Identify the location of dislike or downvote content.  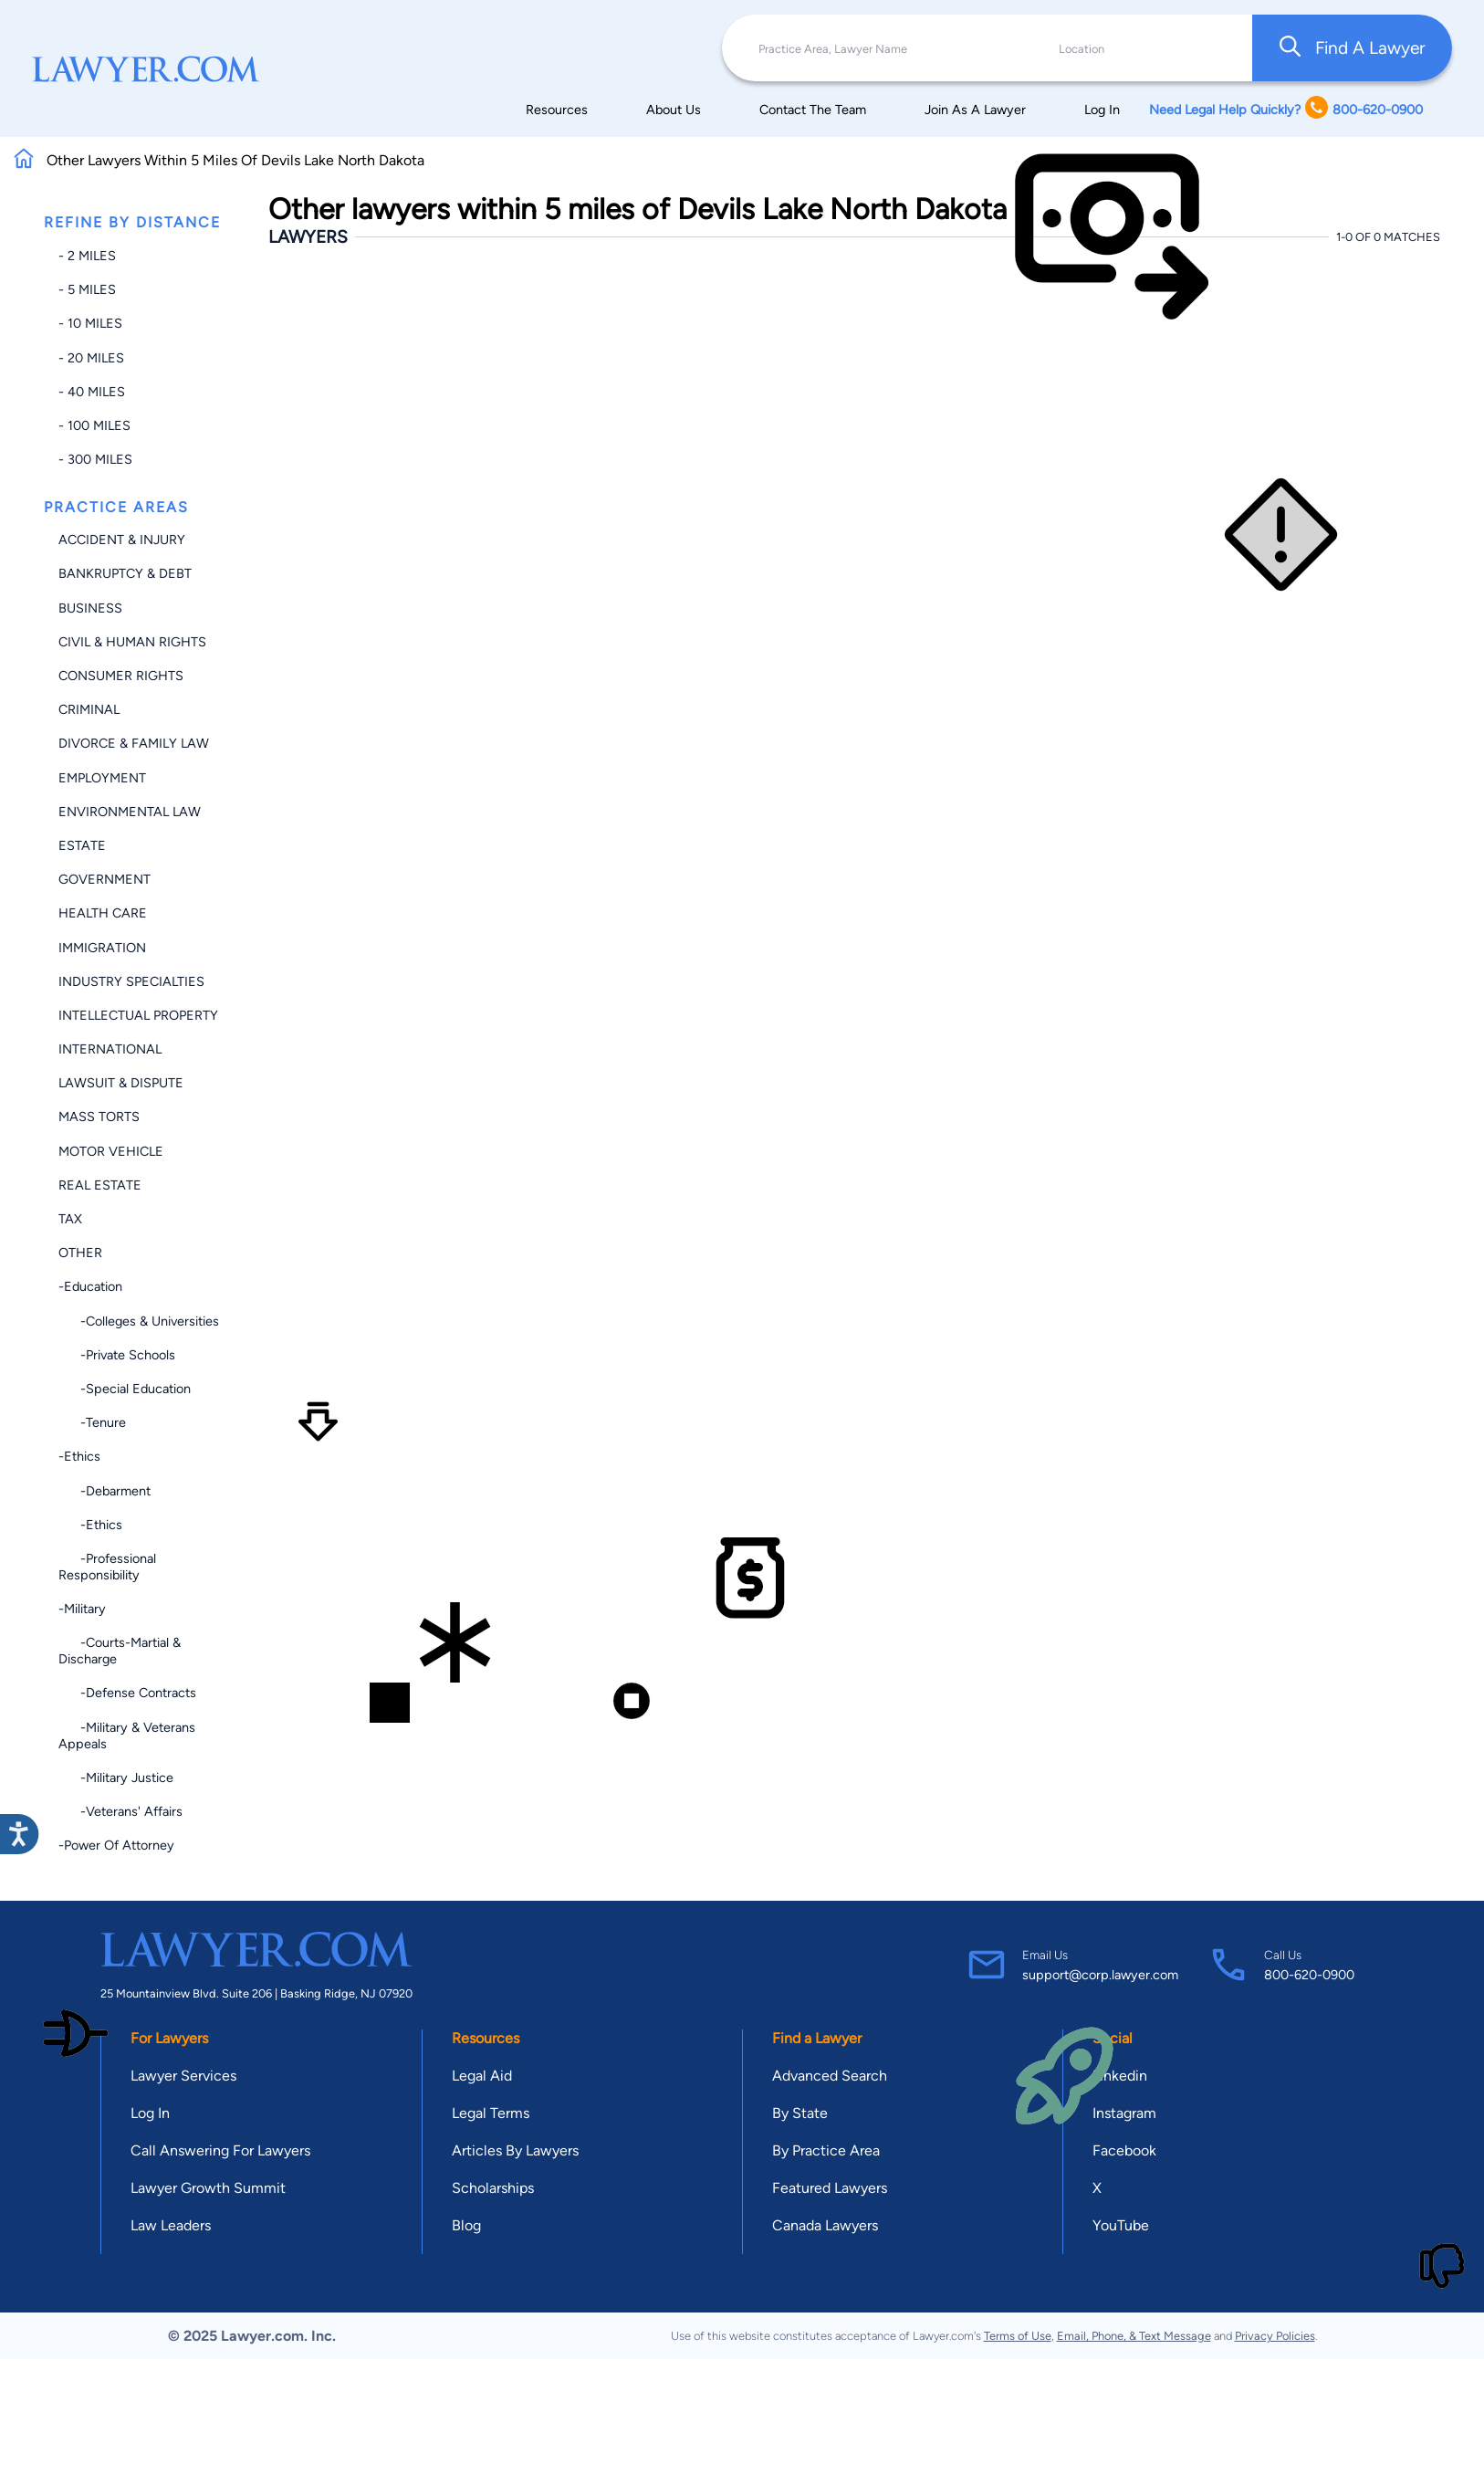
(1443, 2264).